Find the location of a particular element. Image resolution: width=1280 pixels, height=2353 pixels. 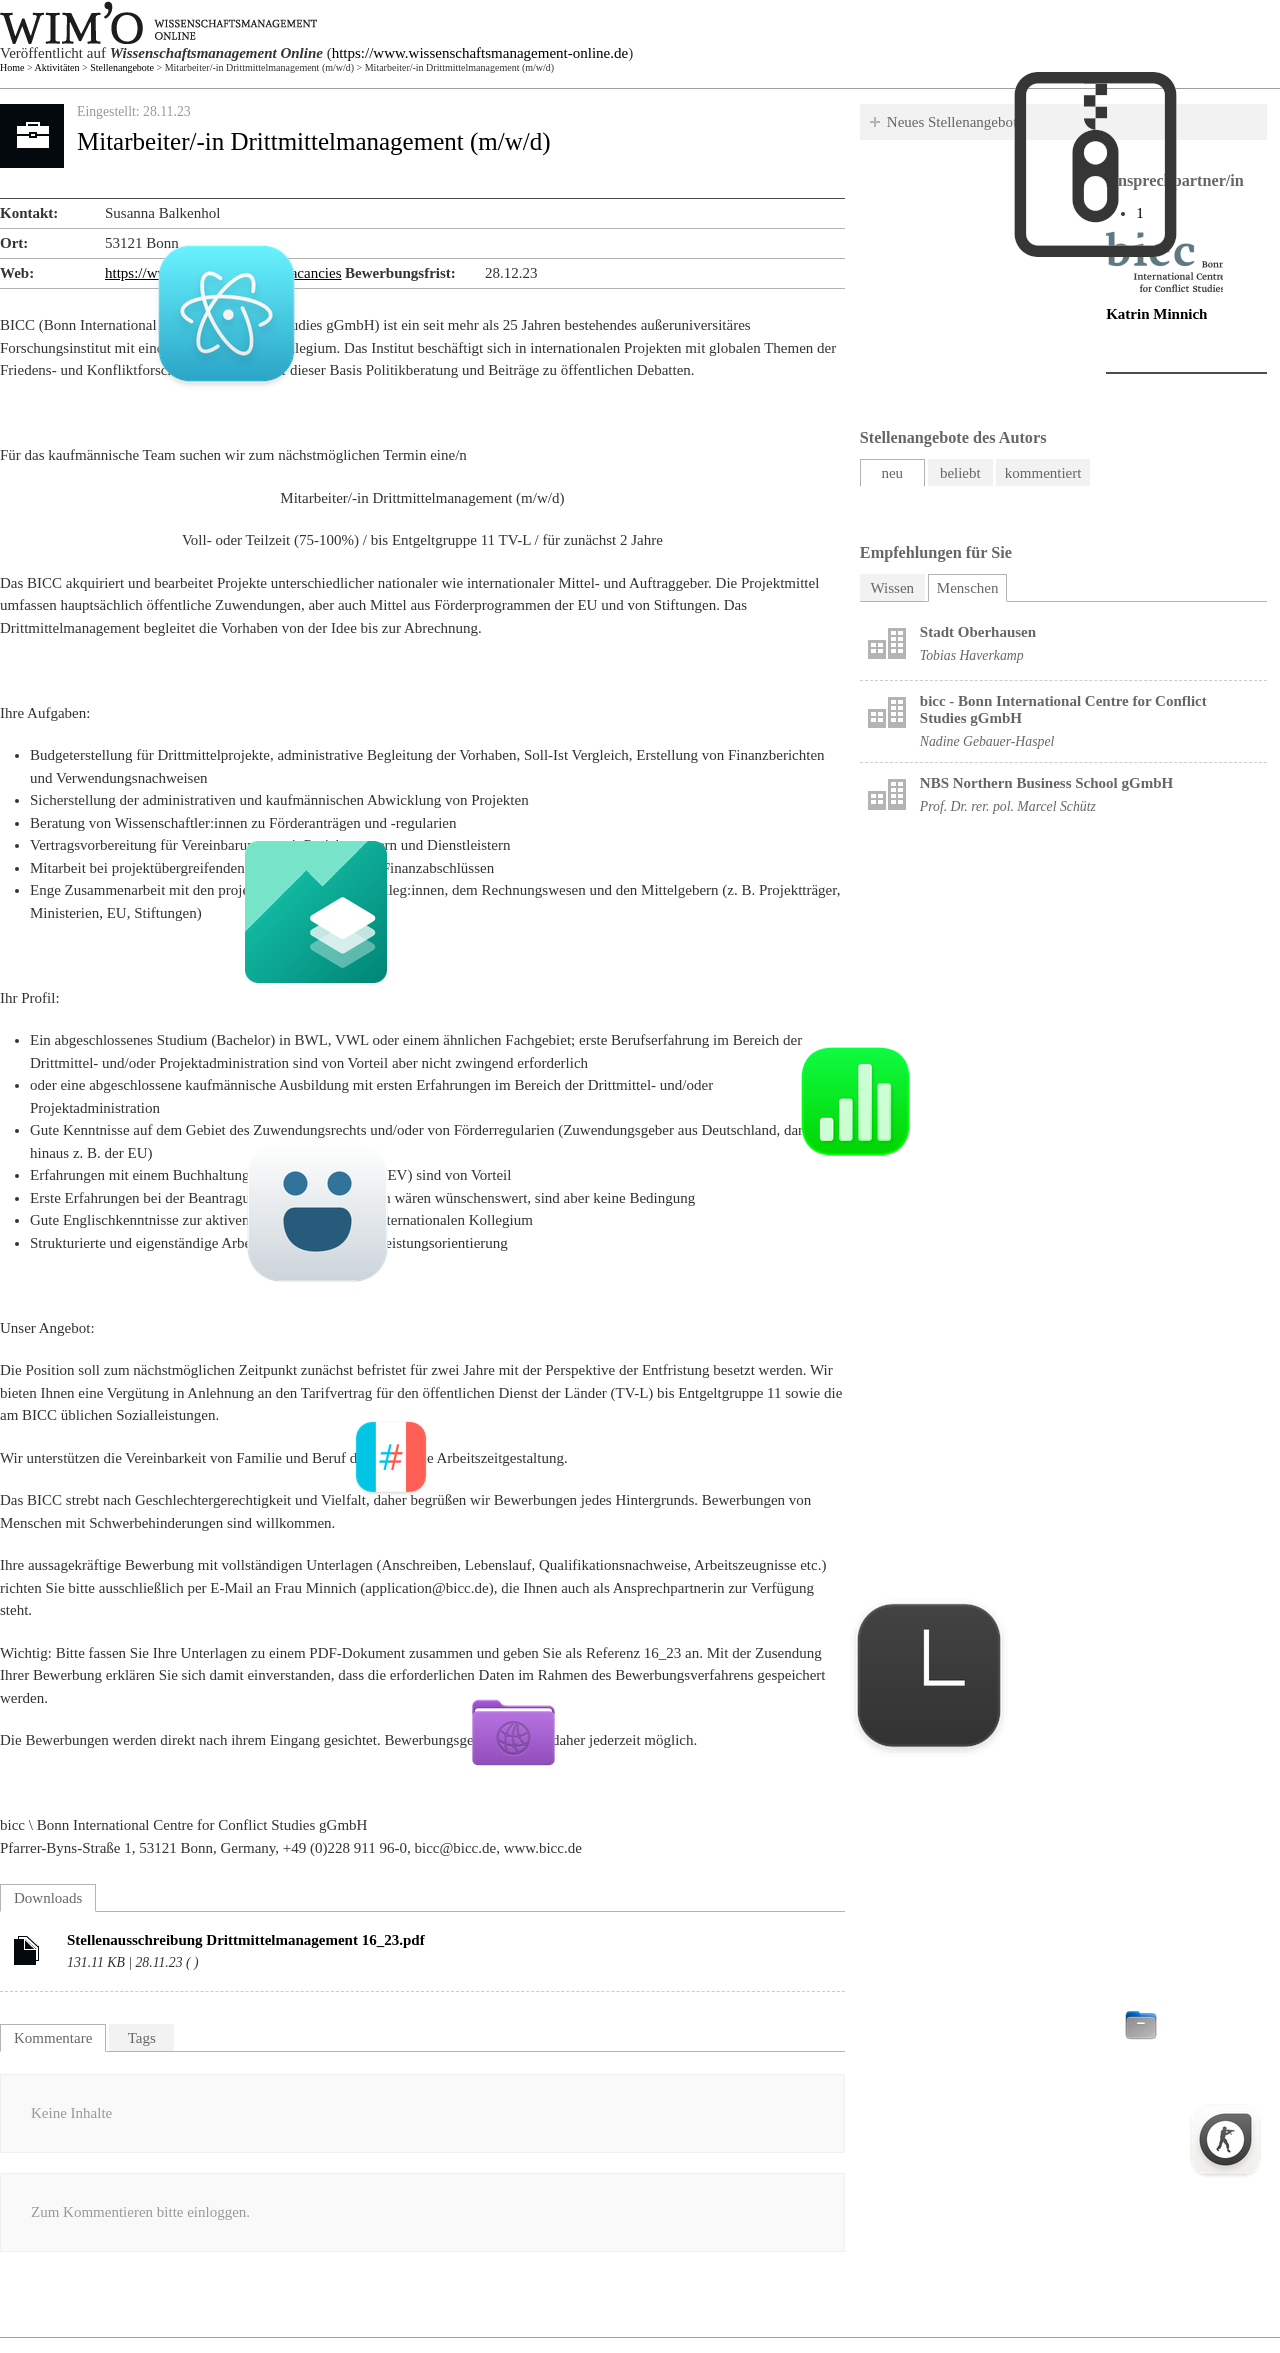

launch a boy and his blob game is located at coordinates (317, 1211).